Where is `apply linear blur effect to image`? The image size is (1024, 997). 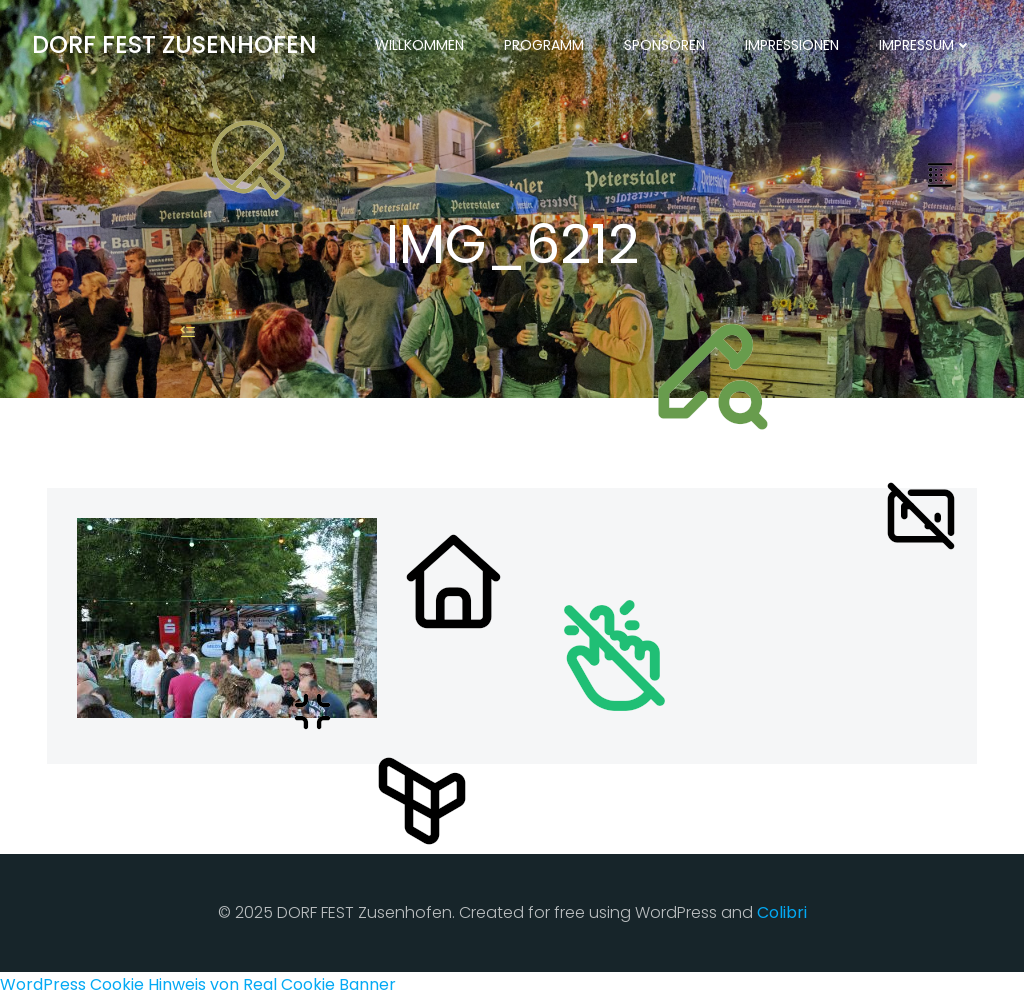
apply linear blur effect to image is located at coordinates (940, 175).